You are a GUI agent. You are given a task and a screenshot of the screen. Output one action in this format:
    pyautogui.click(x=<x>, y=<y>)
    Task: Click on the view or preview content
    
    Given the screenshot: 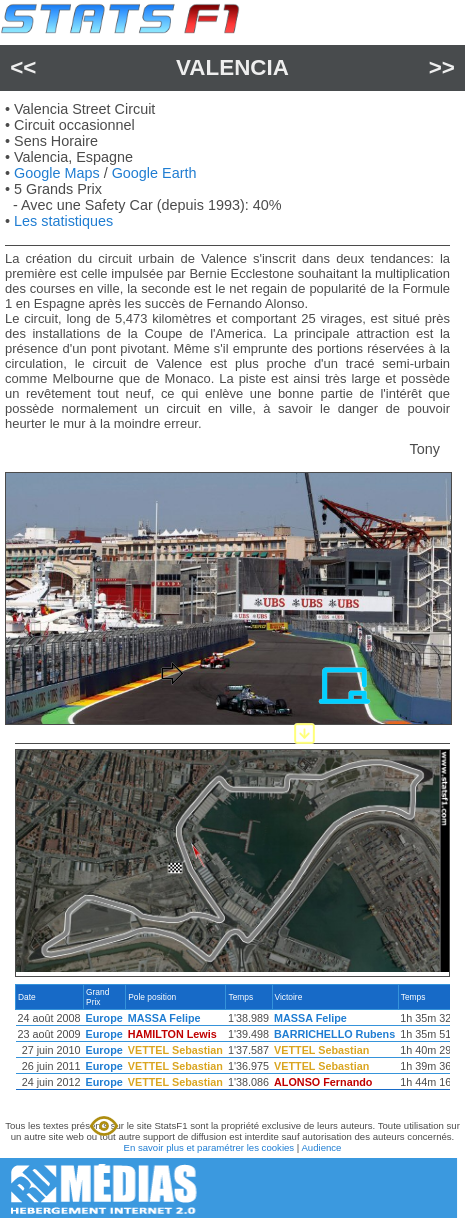 What is the action you would take?
    pyautogui.click(x=104, y=1126)
    